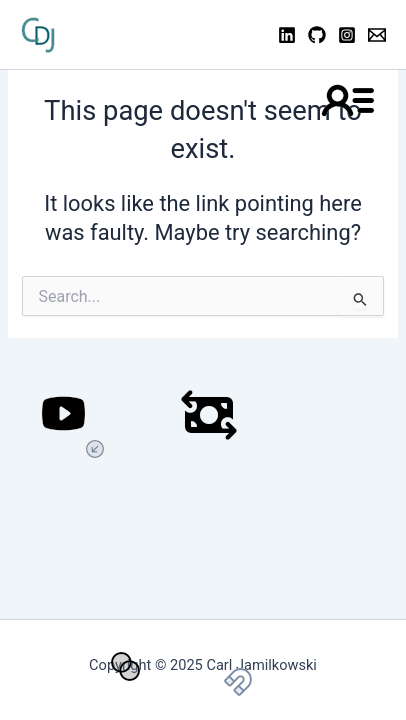 The width and height of the screenshot is (406, 720). I want to click on open YouTube app, so click(63, 413).